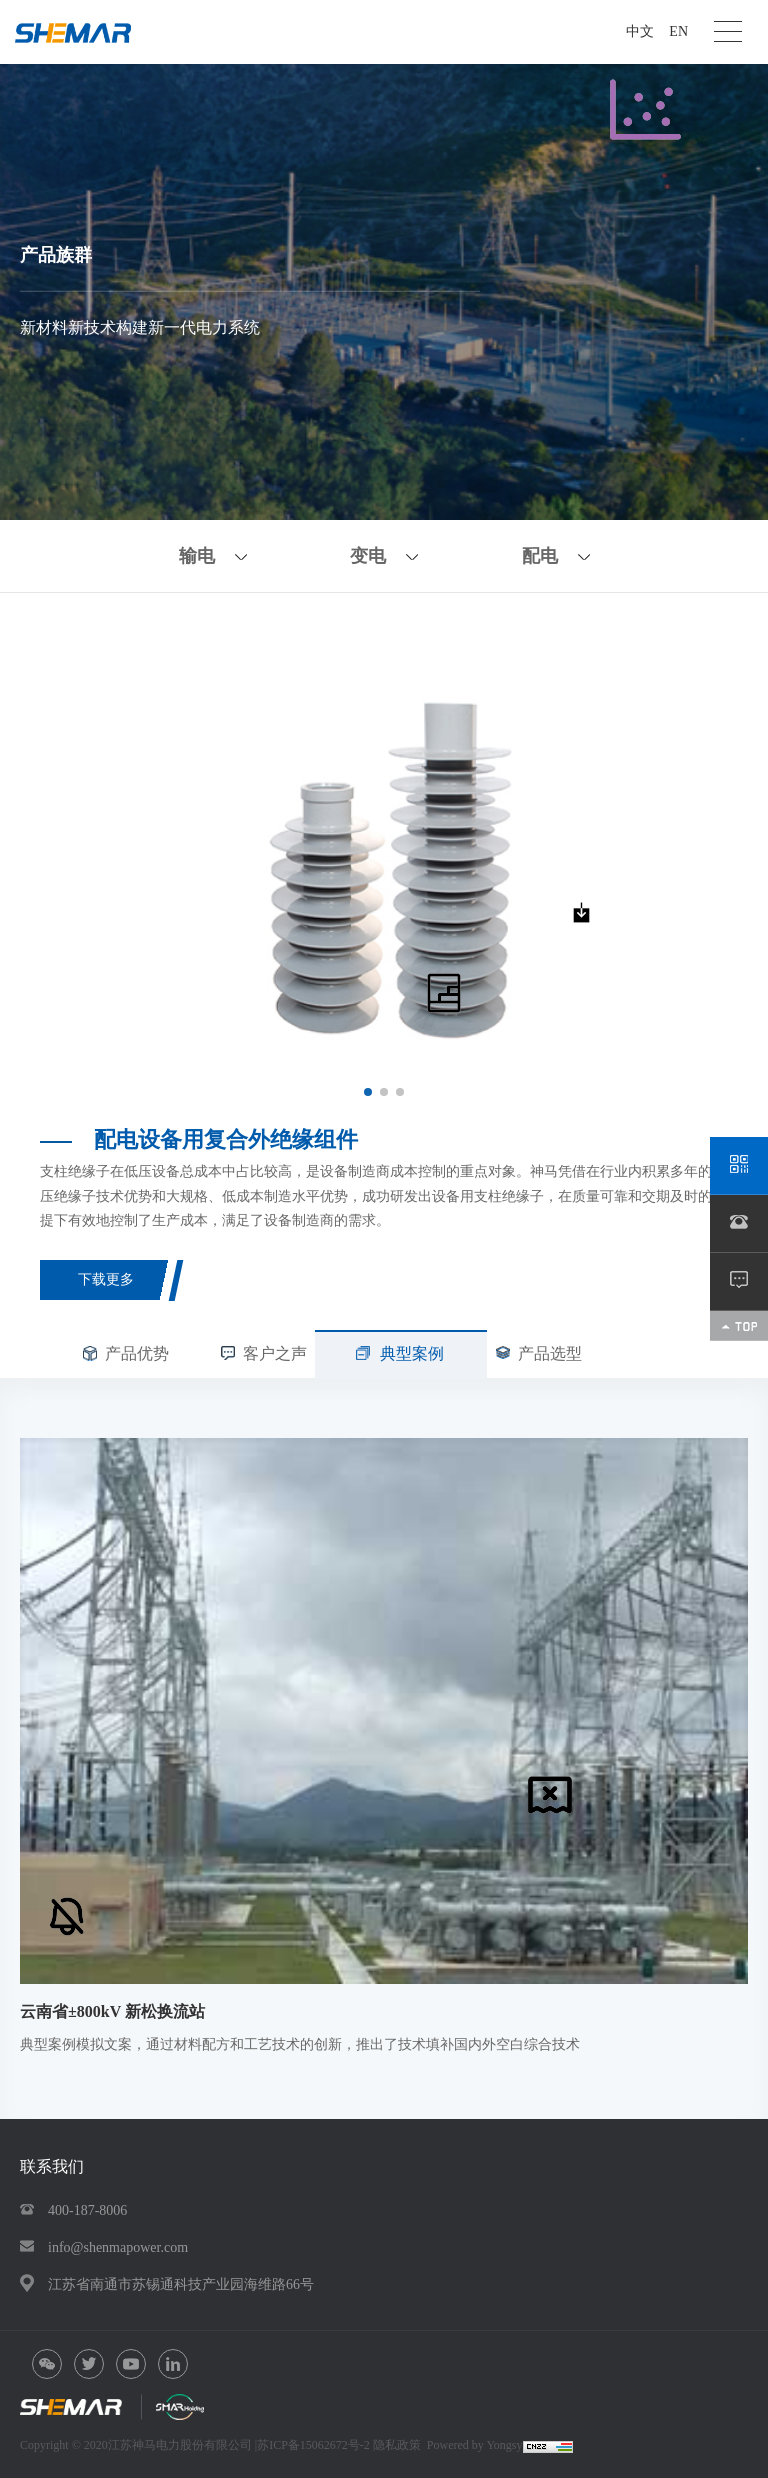 The image size is (768, 2478). Describe the element at coordinates (581, 912) in the screenshot. I see `download a file to your device` at that location.